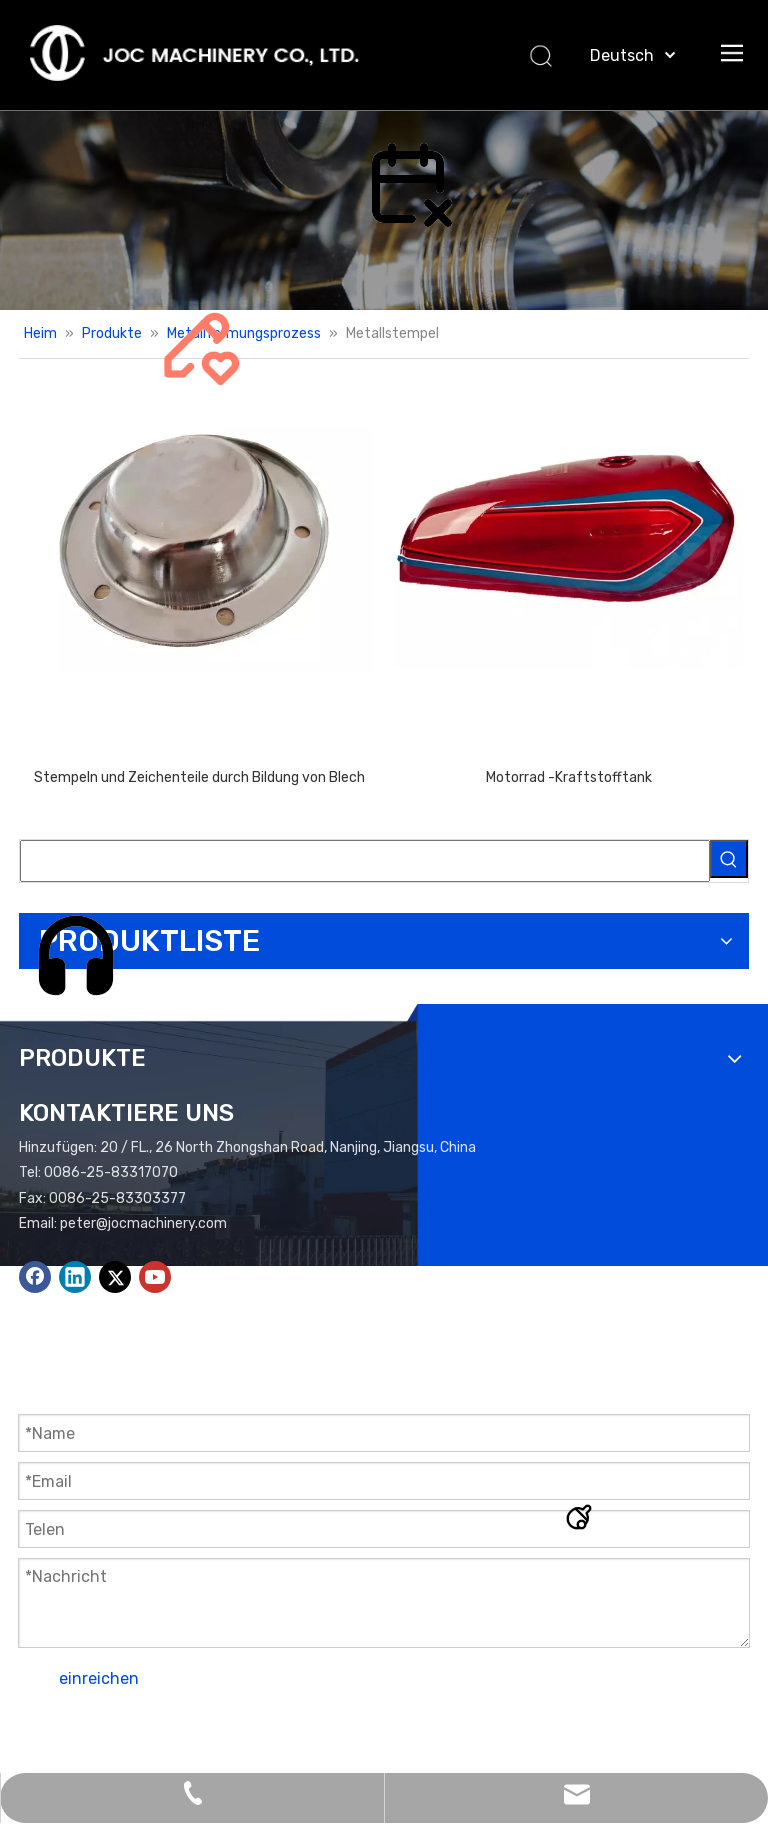 This screenshot has height=1826, width=768. I want to click on remove an event from your calendar, so click(408, 183).